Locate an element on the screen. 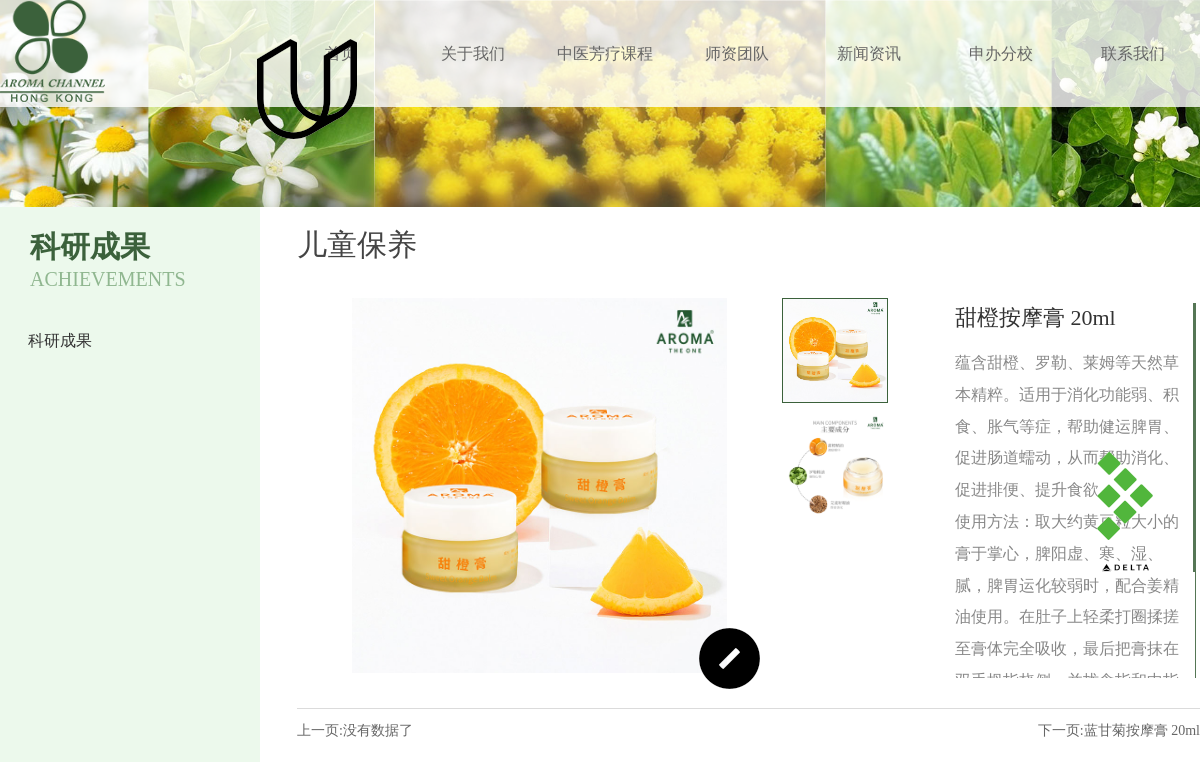 Image resolution: width=1200 pixels, height=762 pixels. open the Udacity learning platform is located at coordinates (307, 89).